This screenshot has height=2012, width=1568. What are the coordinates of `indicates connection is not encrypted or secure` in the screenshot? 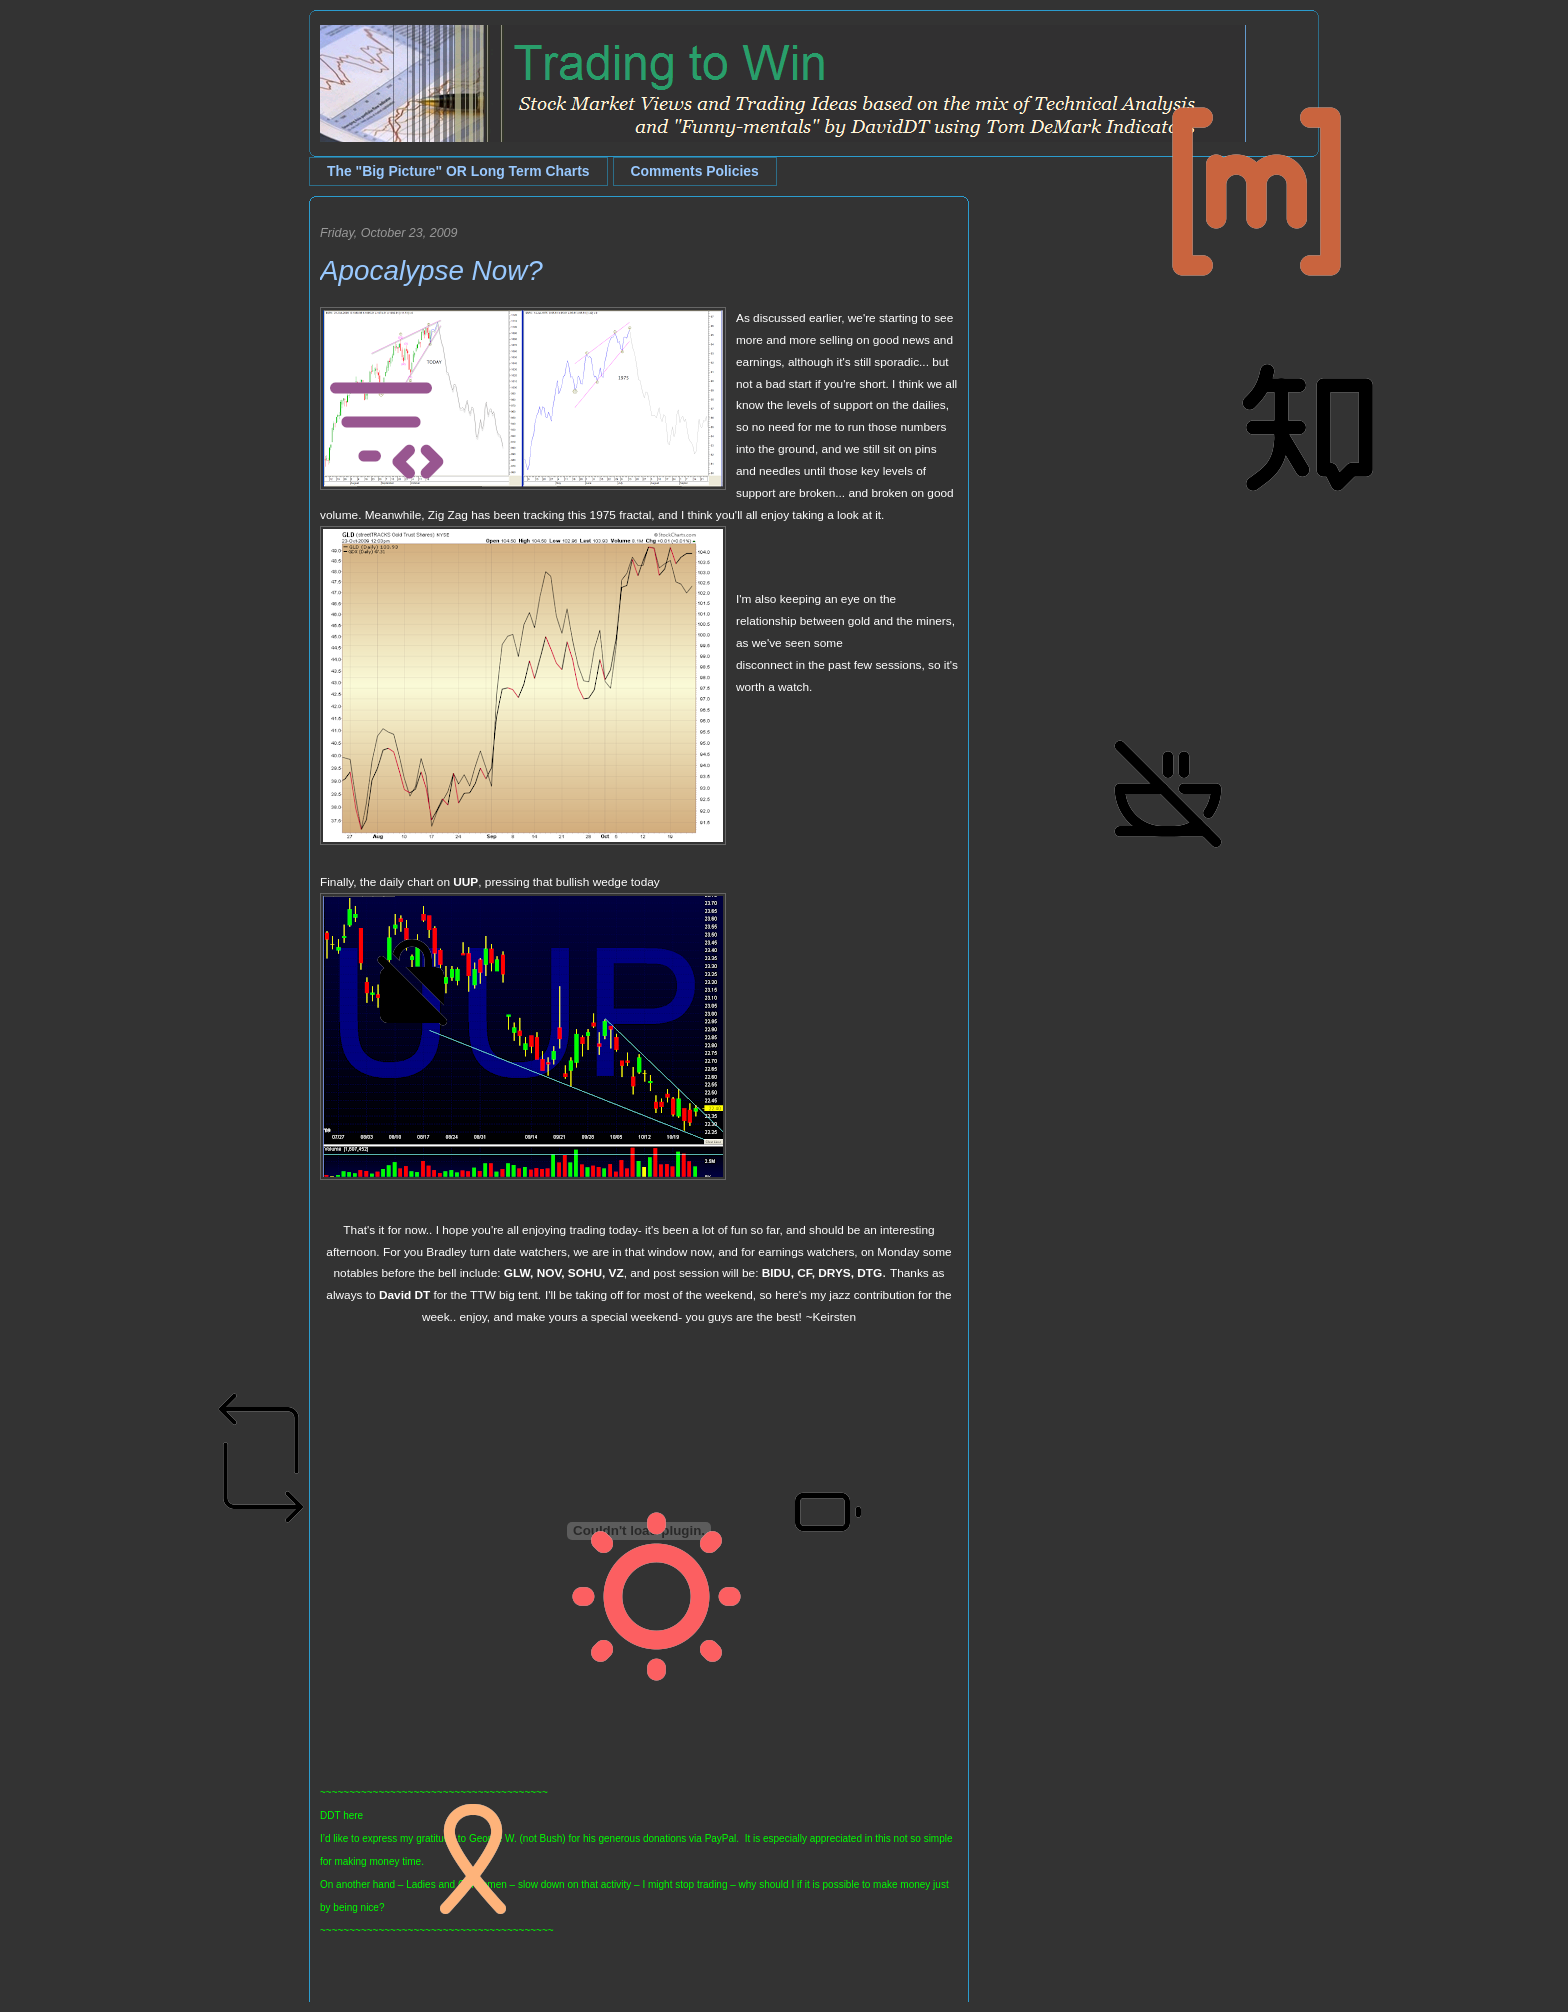 It's located at (412, 983).